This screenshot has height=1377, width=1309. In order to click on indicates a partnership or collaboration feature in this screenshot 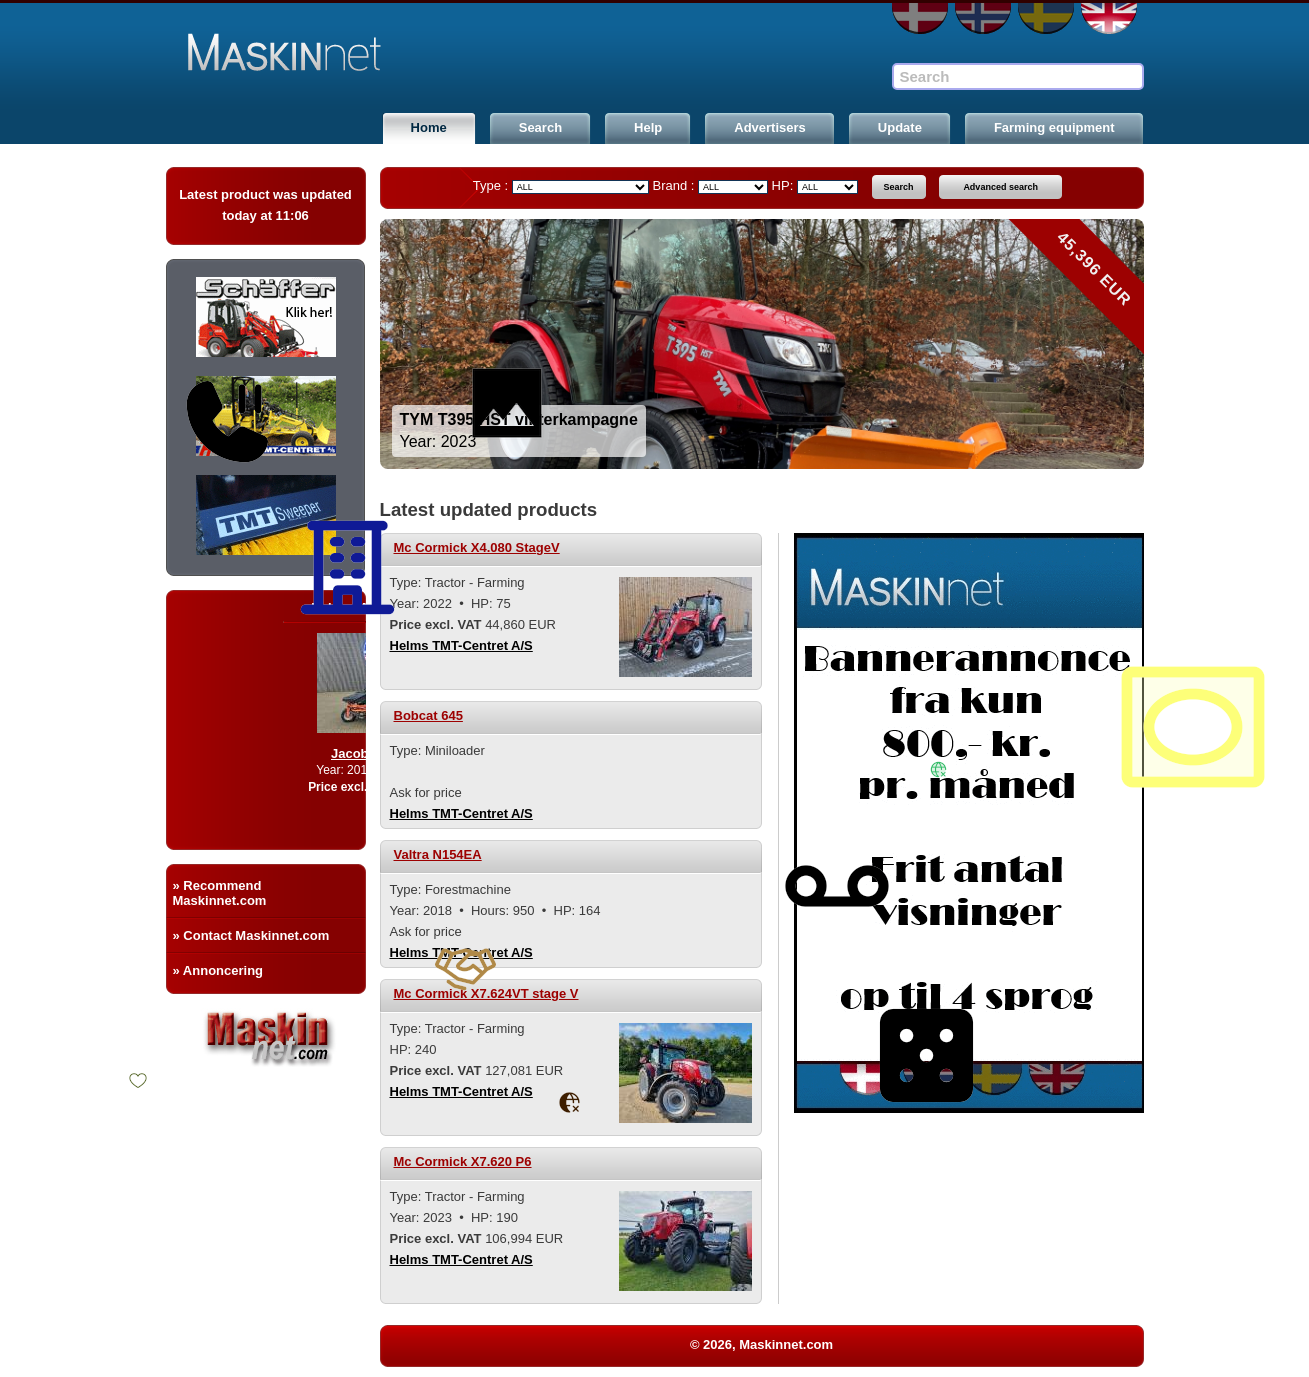, I will do `click(465, 967)`.